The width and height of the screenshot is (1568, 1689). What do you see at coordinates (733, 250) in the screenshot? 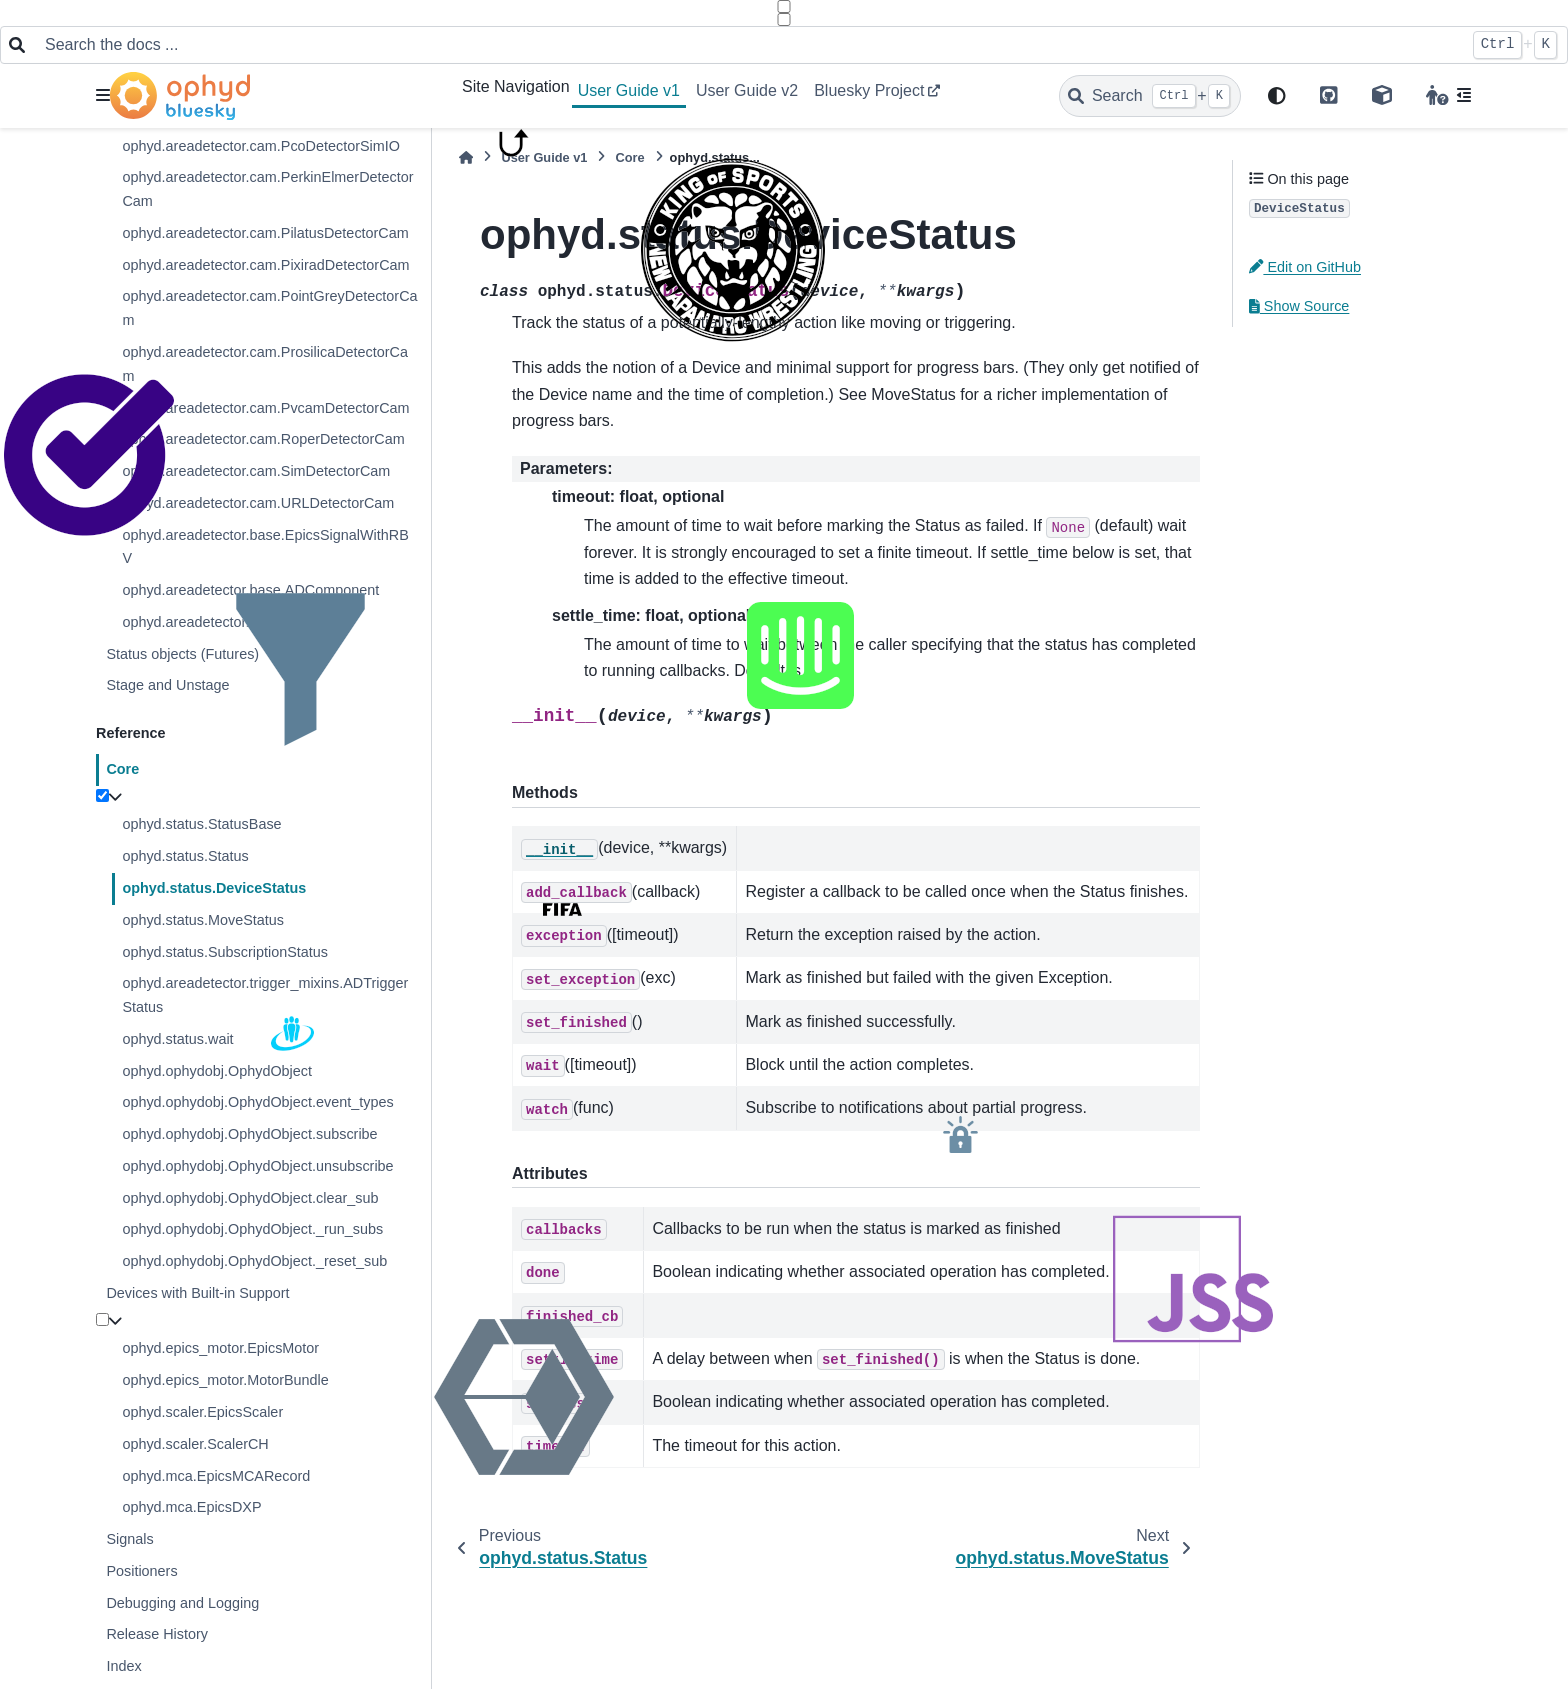
I see `new japan pro-wrestling official logo` at bounding box center [733, 250].